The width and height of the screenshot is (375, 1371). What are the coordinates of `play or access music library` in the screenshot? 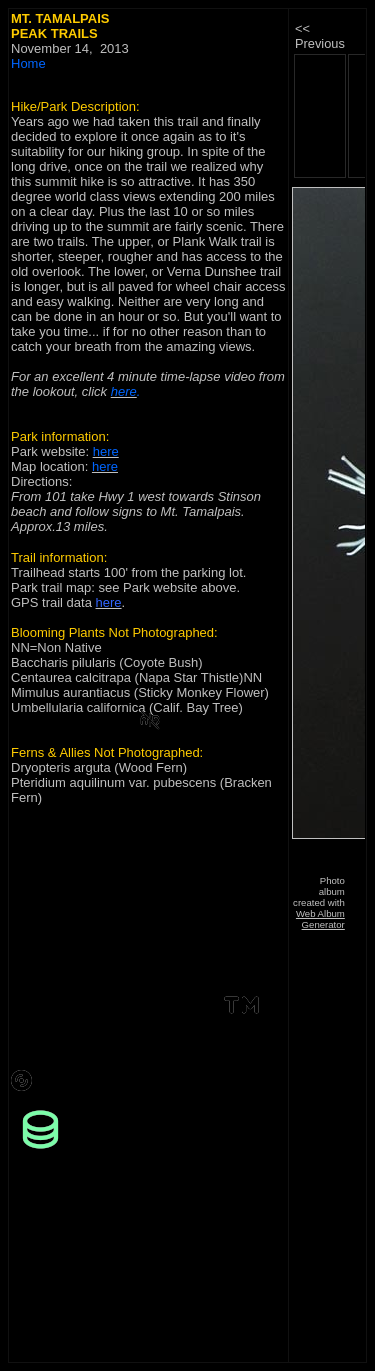 It's located at (21, 1080).